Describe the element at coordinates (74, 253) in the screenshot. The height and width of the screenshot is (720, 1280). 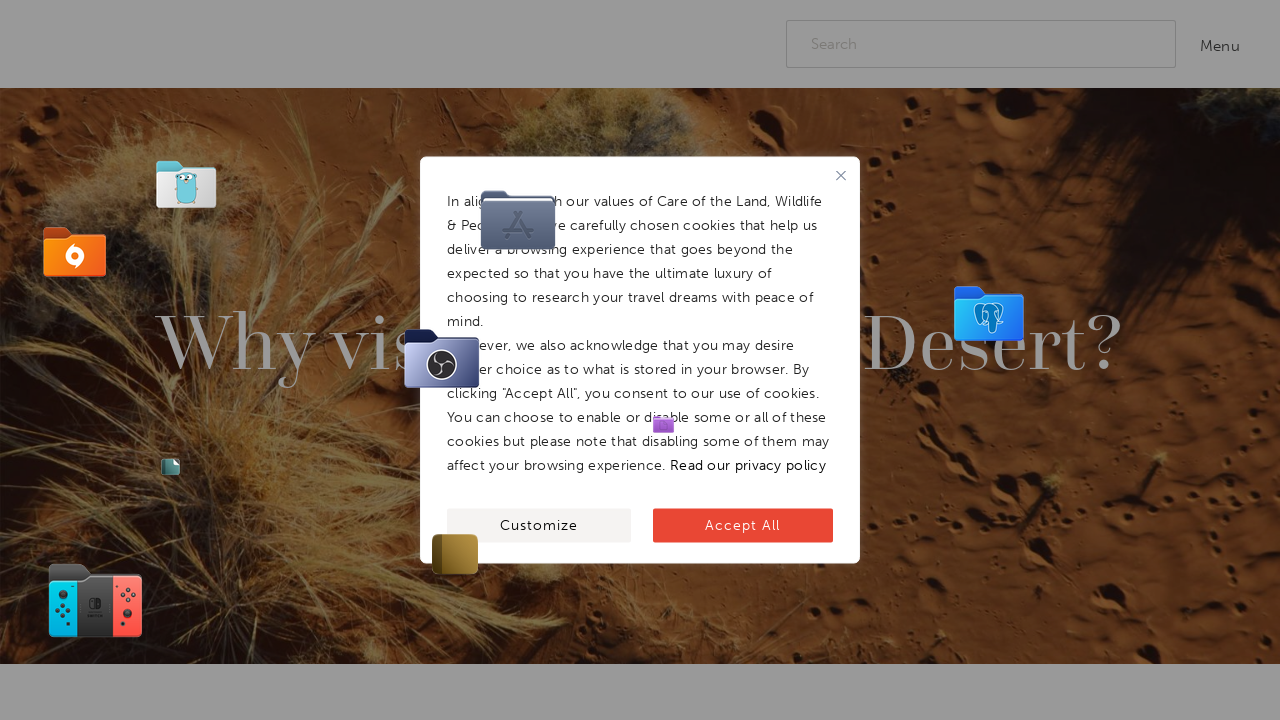
I see `open Origin game library folder` at that location.